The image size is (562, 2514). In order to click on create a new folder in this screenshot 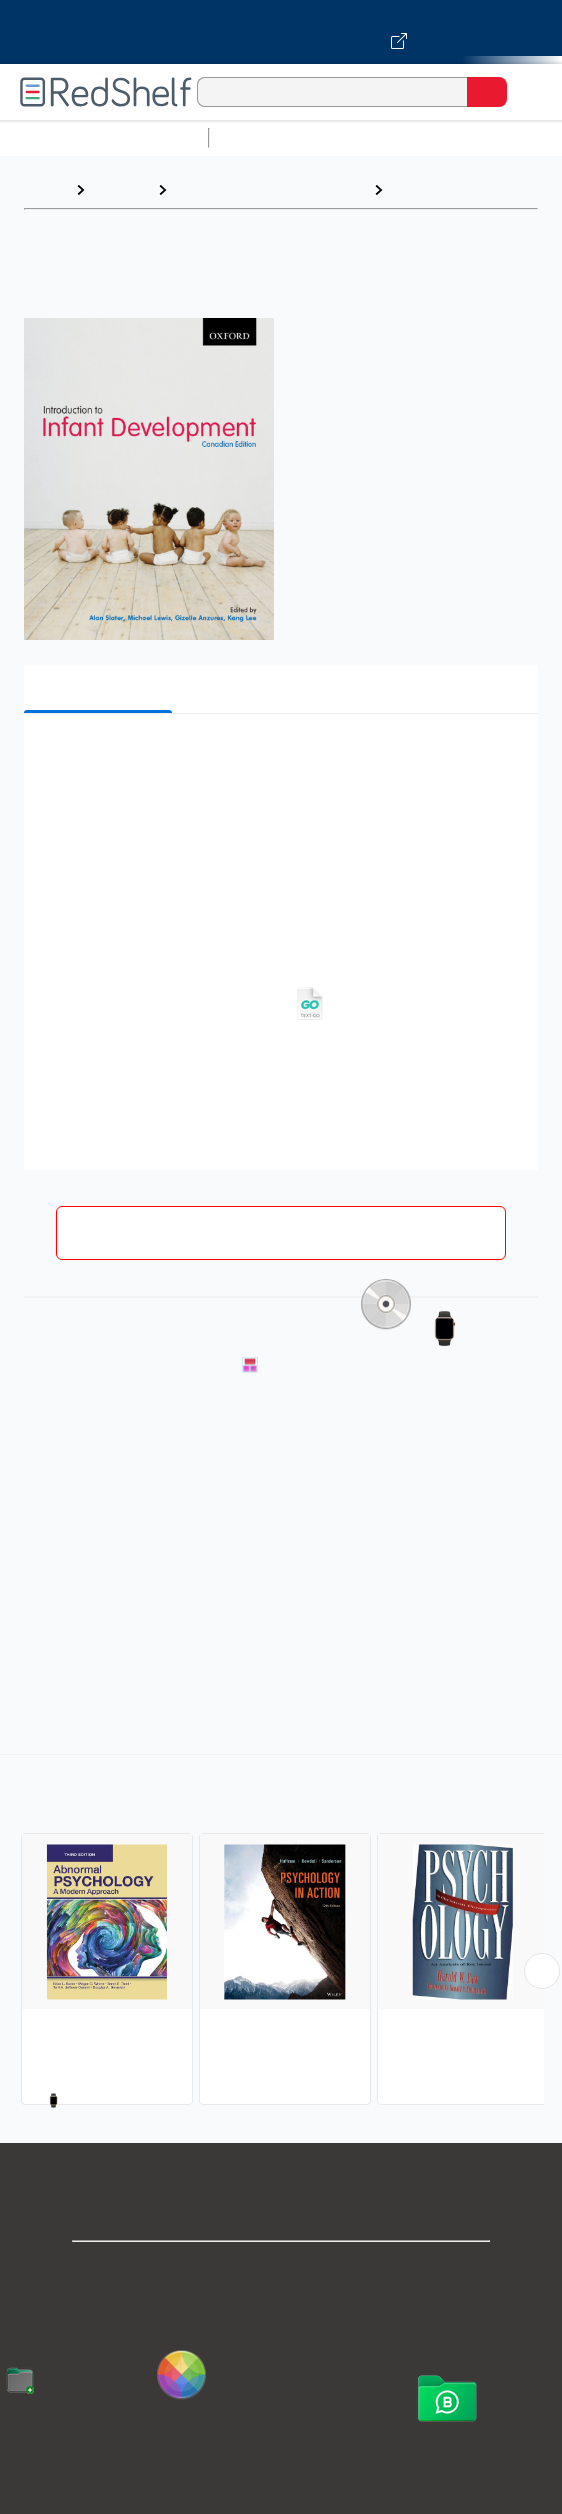, I will do `click(20, 2380)`.